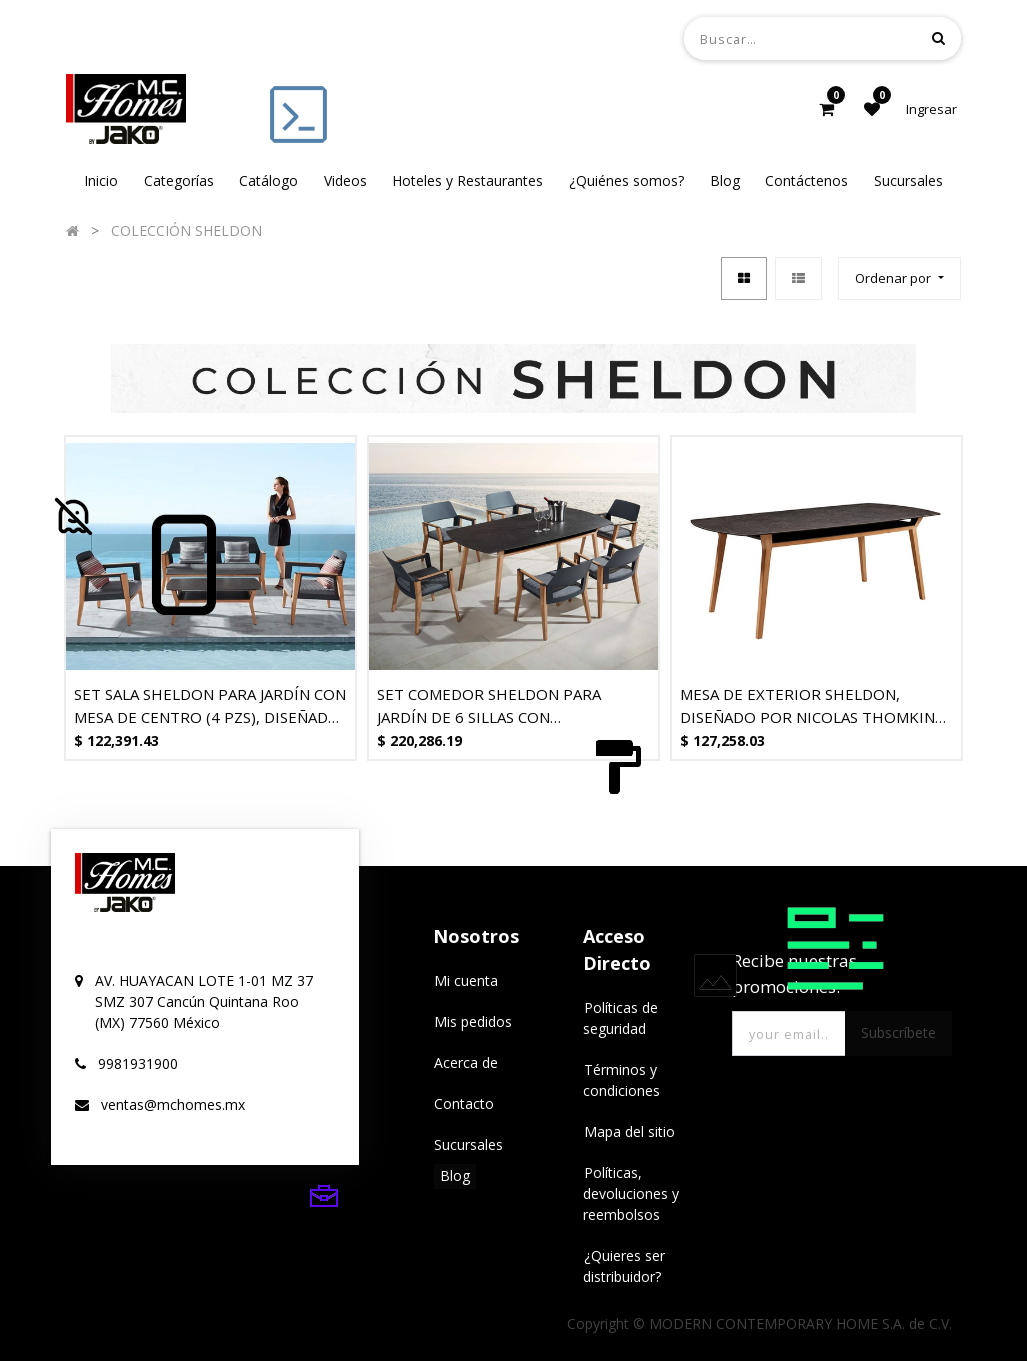 The width and height of the screenshot is (1027, 1361). What do you see at coordinates (184, 565) in the screenshot?
I see `represents a mobile device or smartphone` at bounding box center [184, 565].